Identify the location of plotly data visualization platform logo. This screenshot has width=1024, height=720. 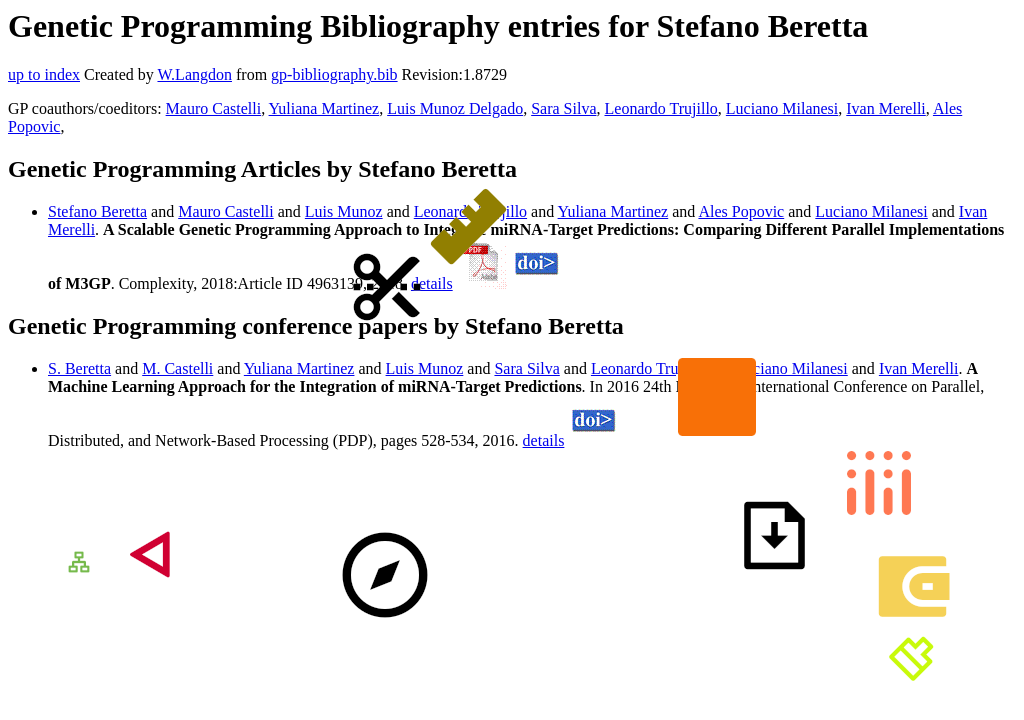
(879, 483).